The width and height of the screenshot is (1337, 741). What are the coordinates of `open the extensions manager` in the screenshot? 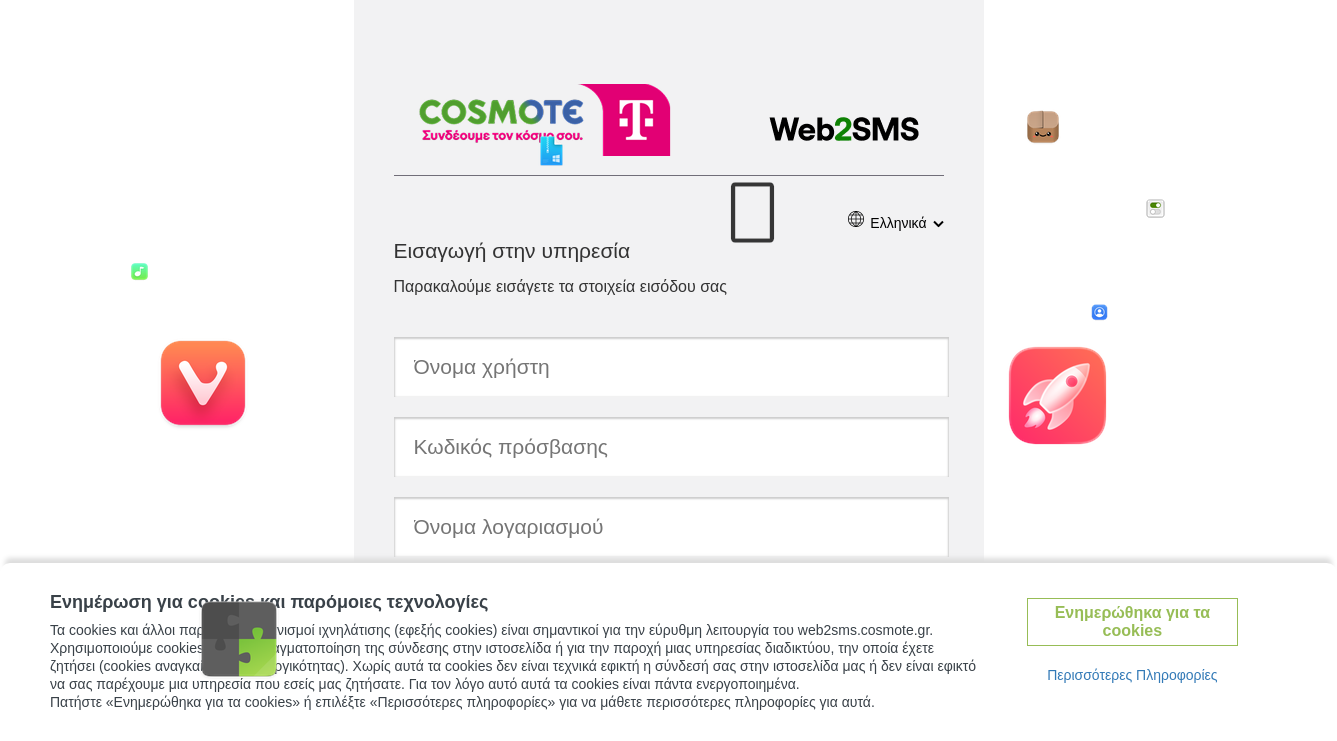 It's located at (239, 639).